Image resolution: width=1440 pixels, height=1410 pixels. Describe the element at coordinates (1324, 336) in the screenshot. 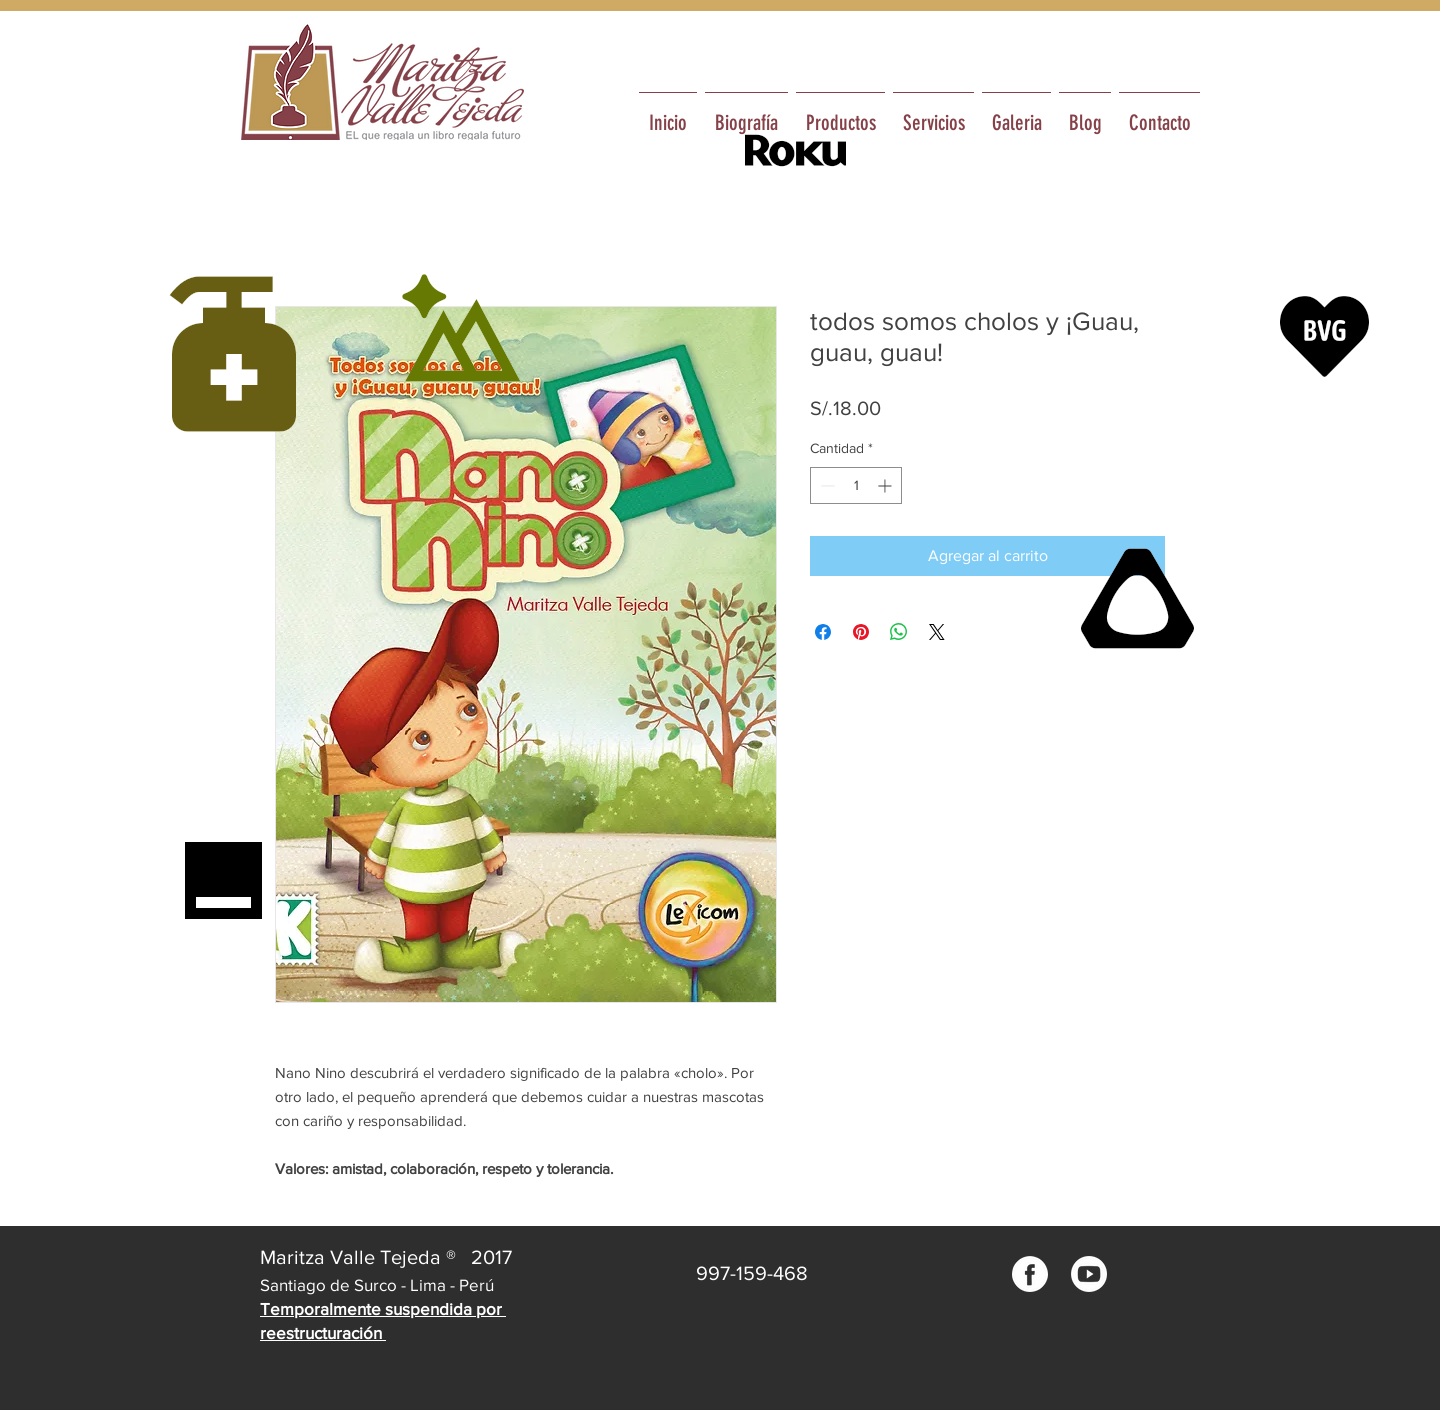

I see `BVG (Berlin public transit) app or service` at that location.